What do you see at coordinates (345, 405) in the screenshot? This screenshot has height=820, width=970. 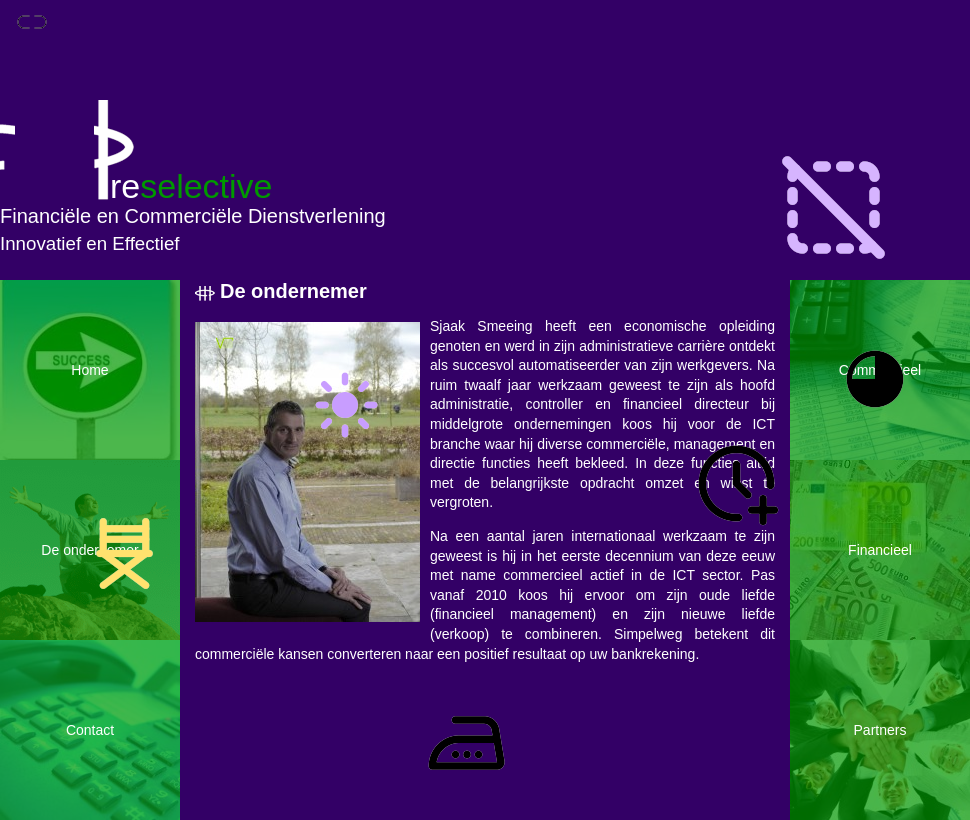 I see `increase screen brightness` at bounding box center [345, 405].